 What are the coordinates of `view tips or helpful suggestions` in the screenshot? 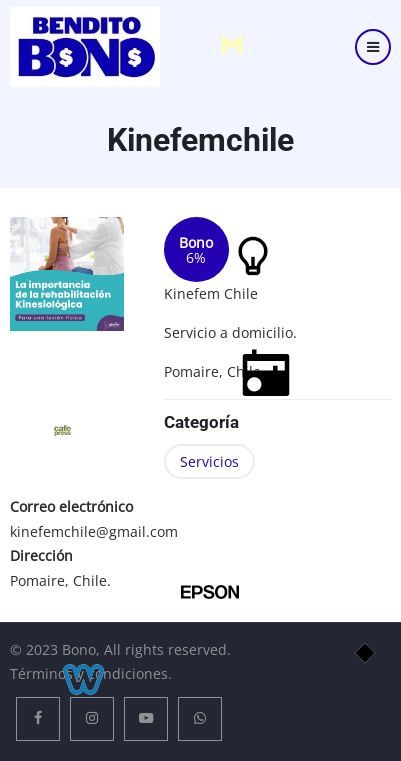 It's located at (253, 255).